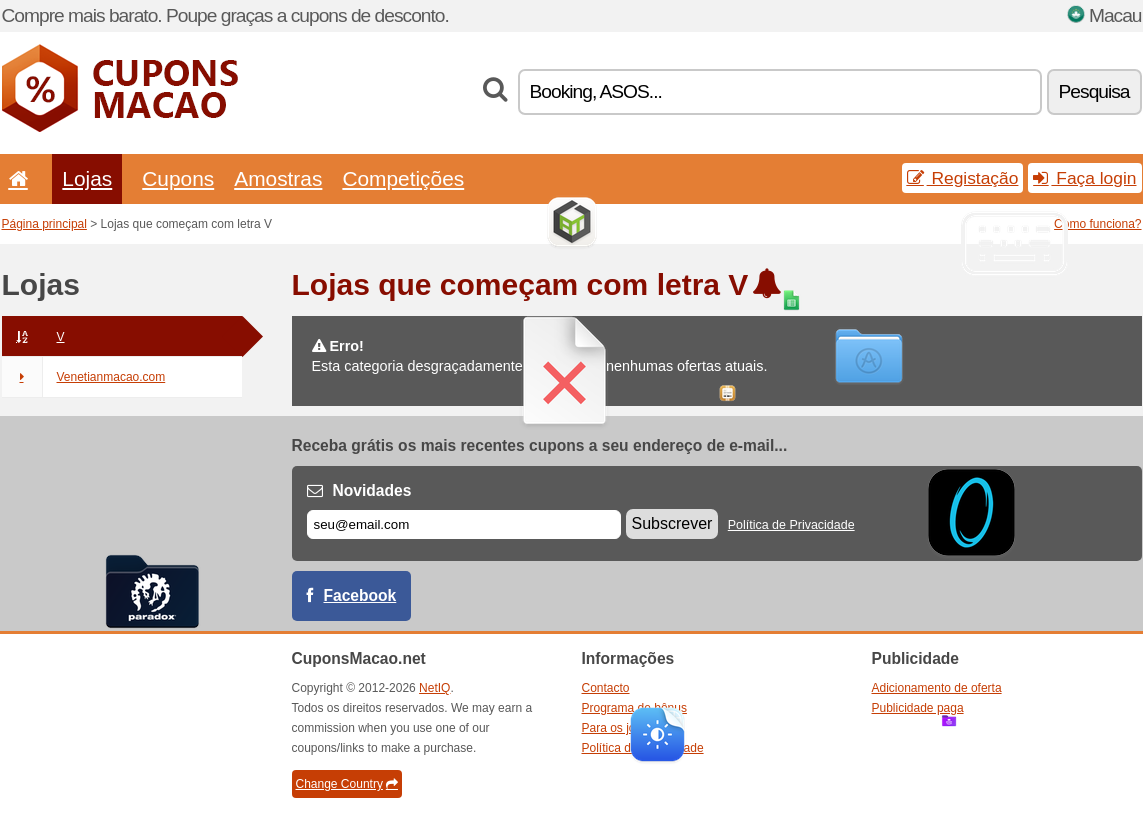 The image size is (1143, 818). I want to click on virtual keyboard is disabled, so click(1014, 243).